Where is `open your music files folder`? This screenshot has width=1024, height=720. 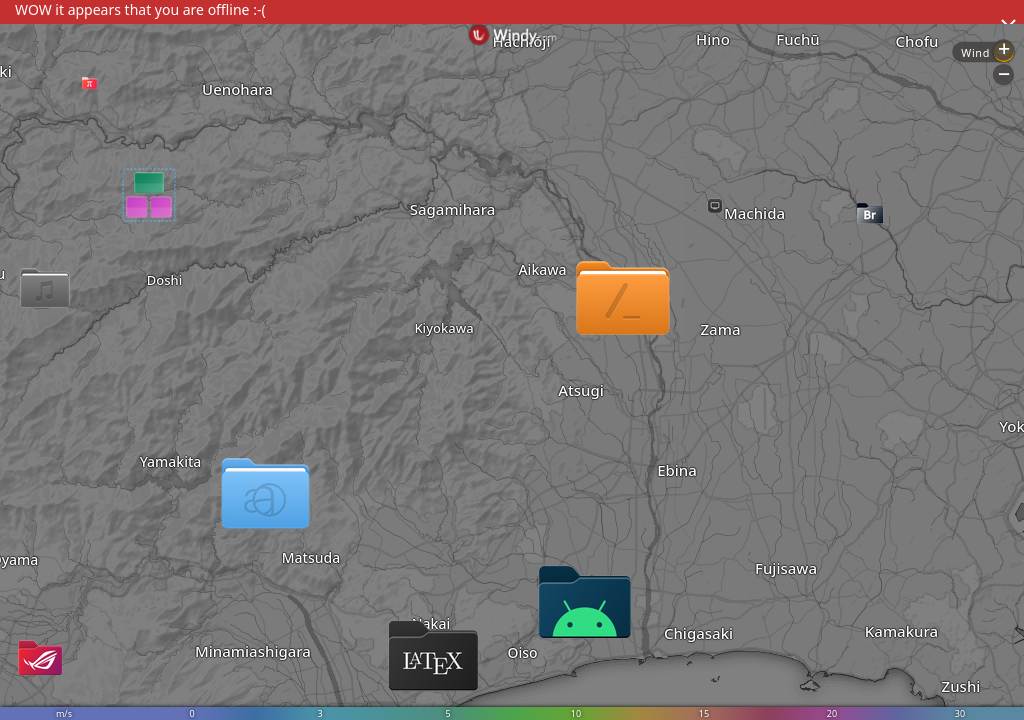
open your music files folder is located at coordinates (45, 288).